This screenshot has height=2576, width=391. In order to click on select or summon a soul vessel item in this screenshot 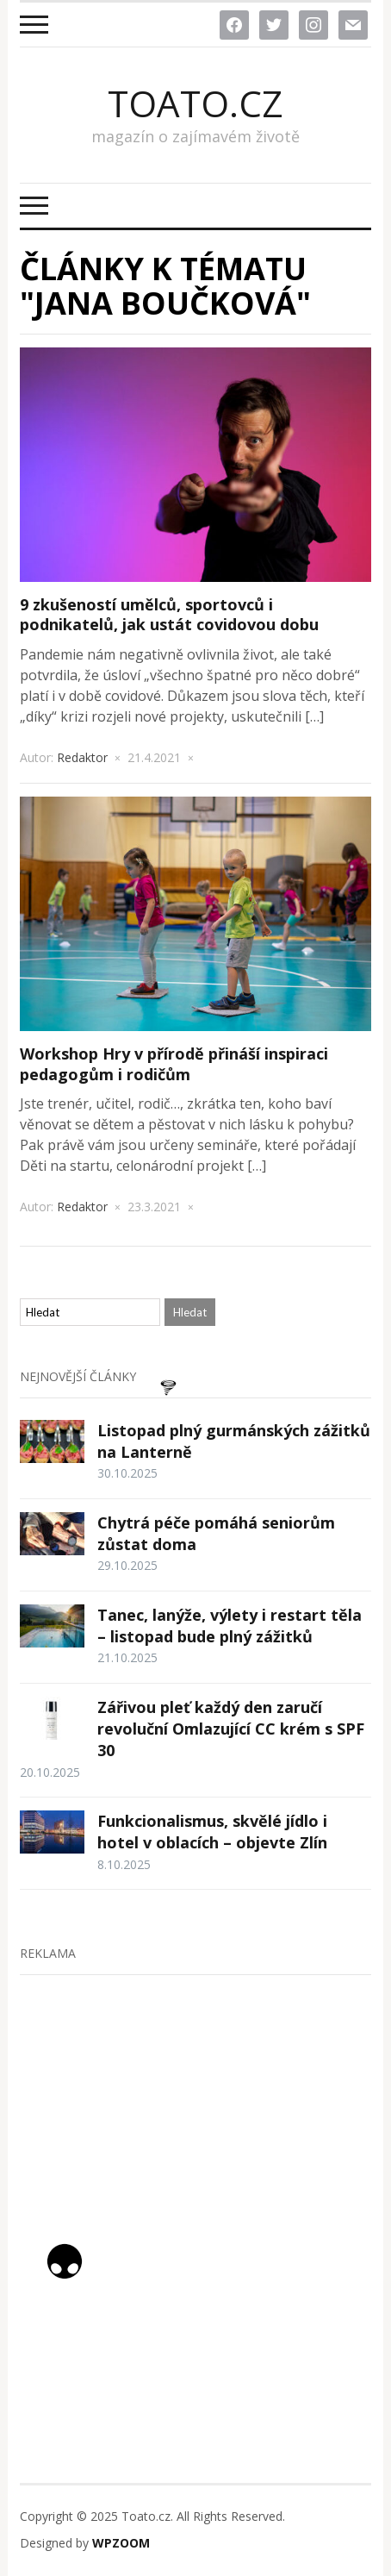, I will do `click(65, 2261)`.